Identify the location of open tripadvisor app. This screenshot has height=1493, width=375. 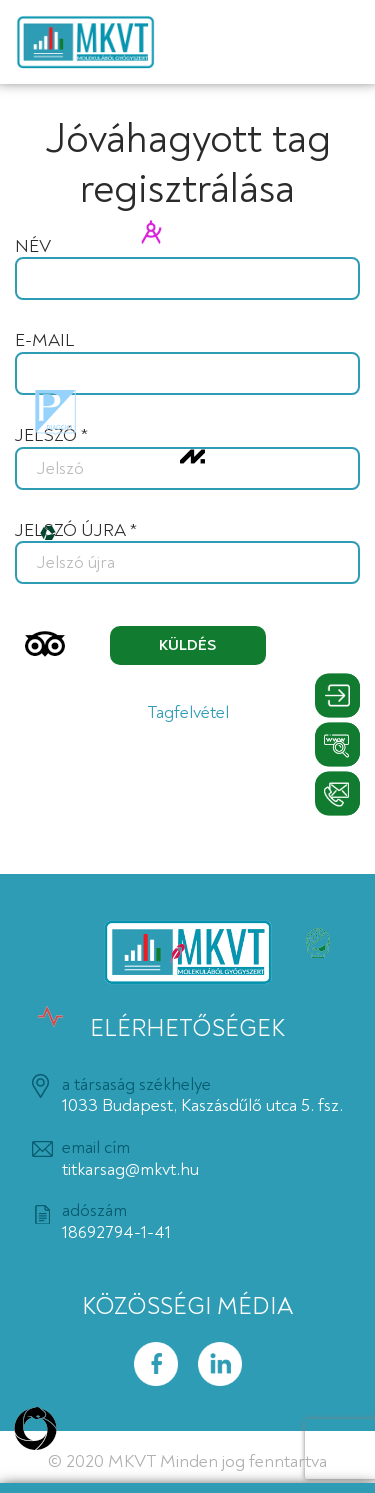
(45, 644).